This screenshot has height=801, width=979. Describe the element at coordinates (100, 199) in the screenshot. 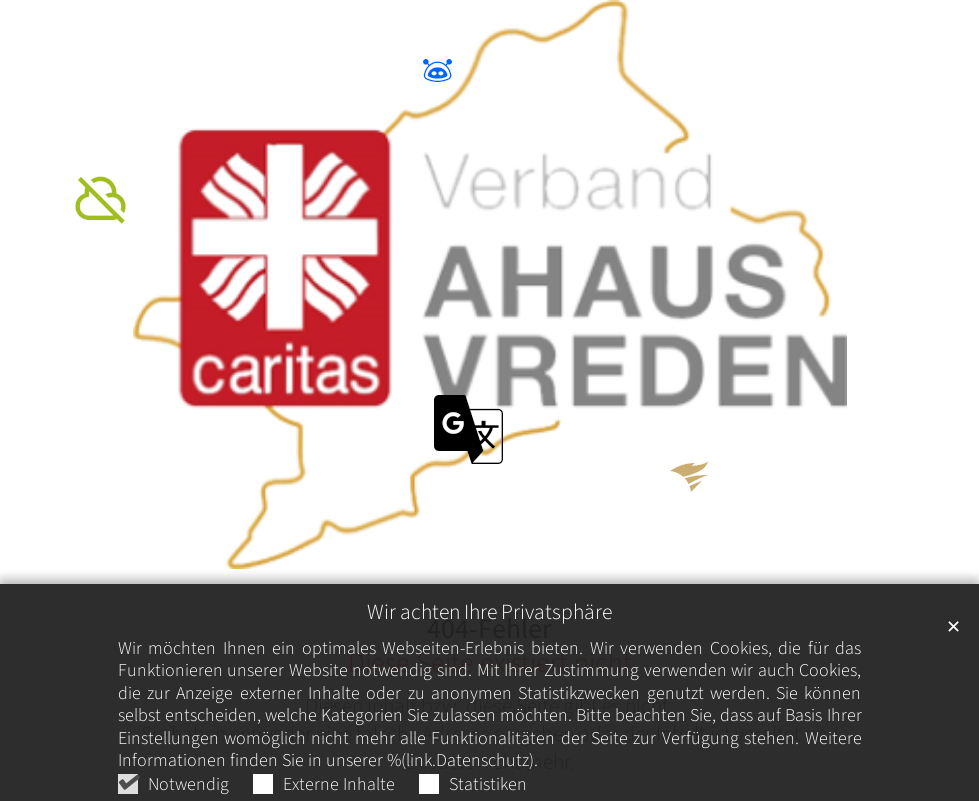

I see `indicates no cloud connection or offline status` at that location.